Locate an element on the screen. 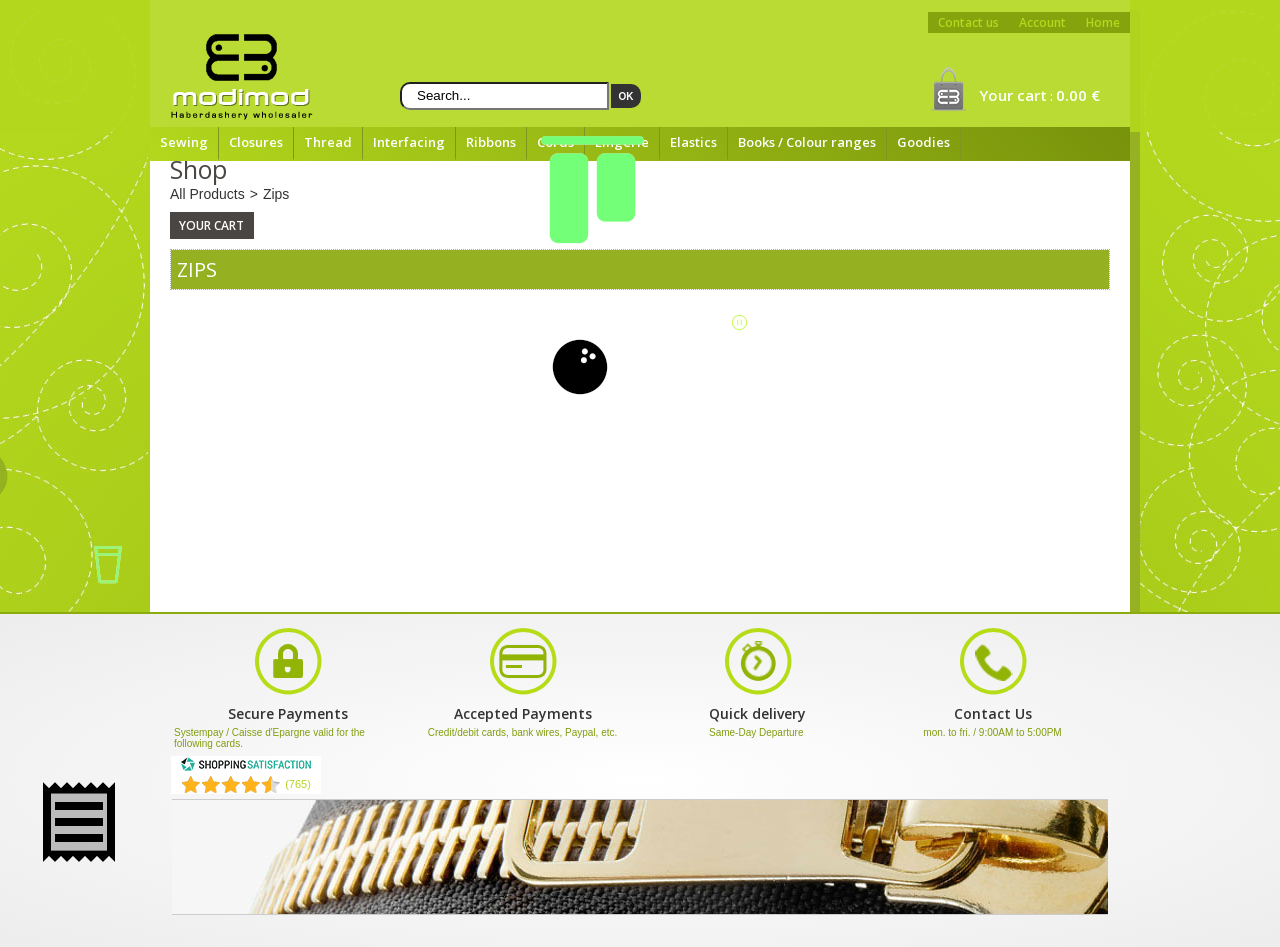  align selected elements to the top is located at coordinates (592, 187).